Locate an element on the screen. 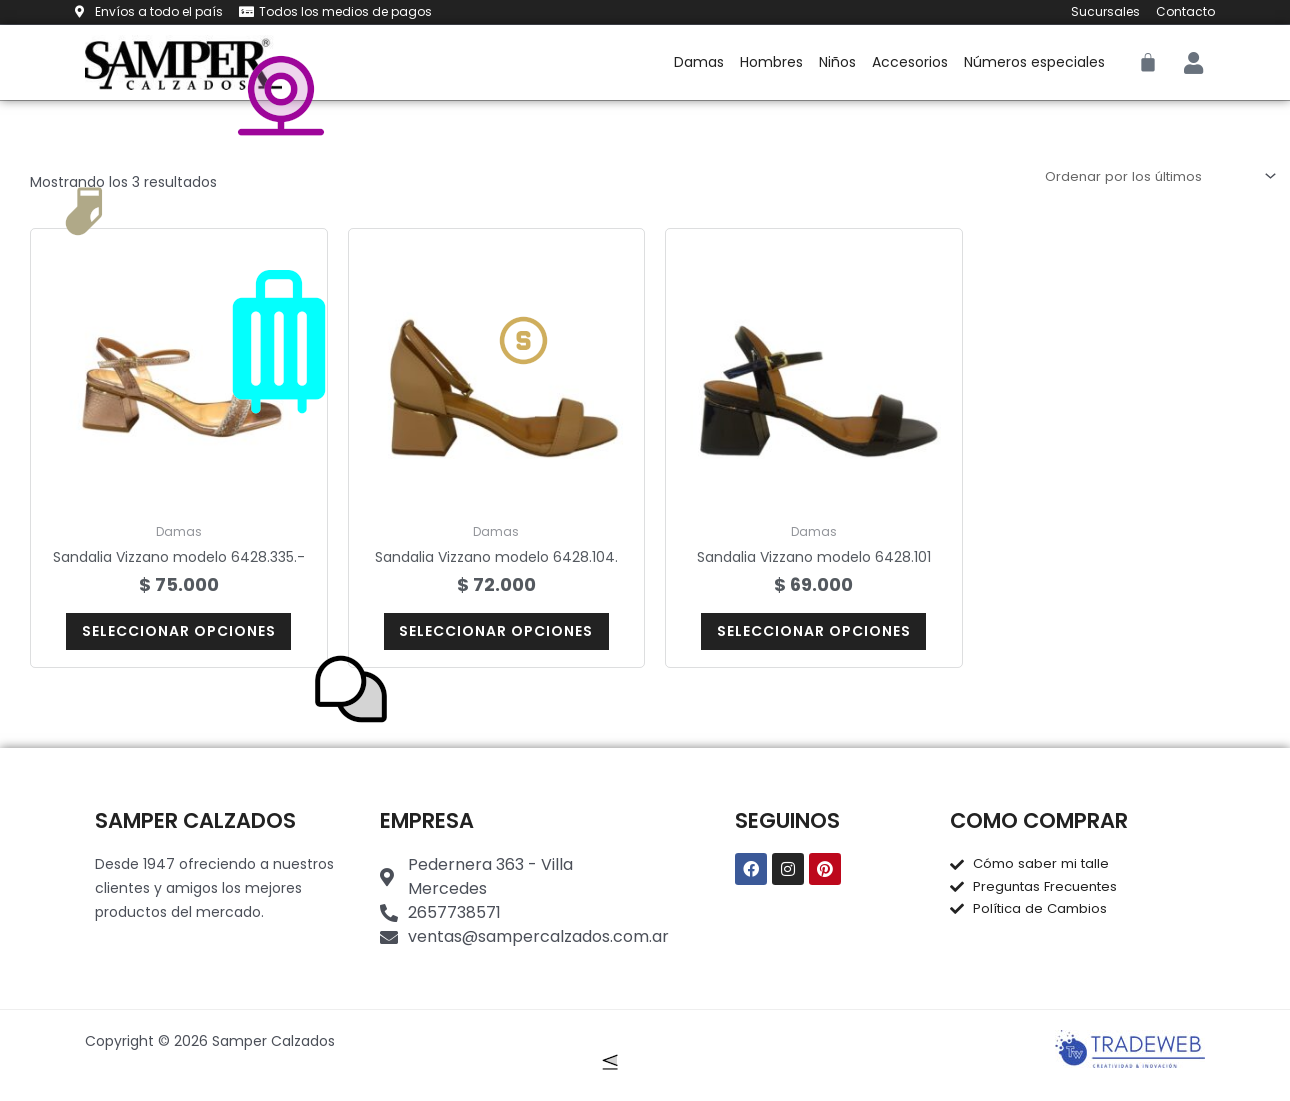 This screenshot has height=1101, width=1290. access webcam or camera settings is located at coordinates (281, 99).